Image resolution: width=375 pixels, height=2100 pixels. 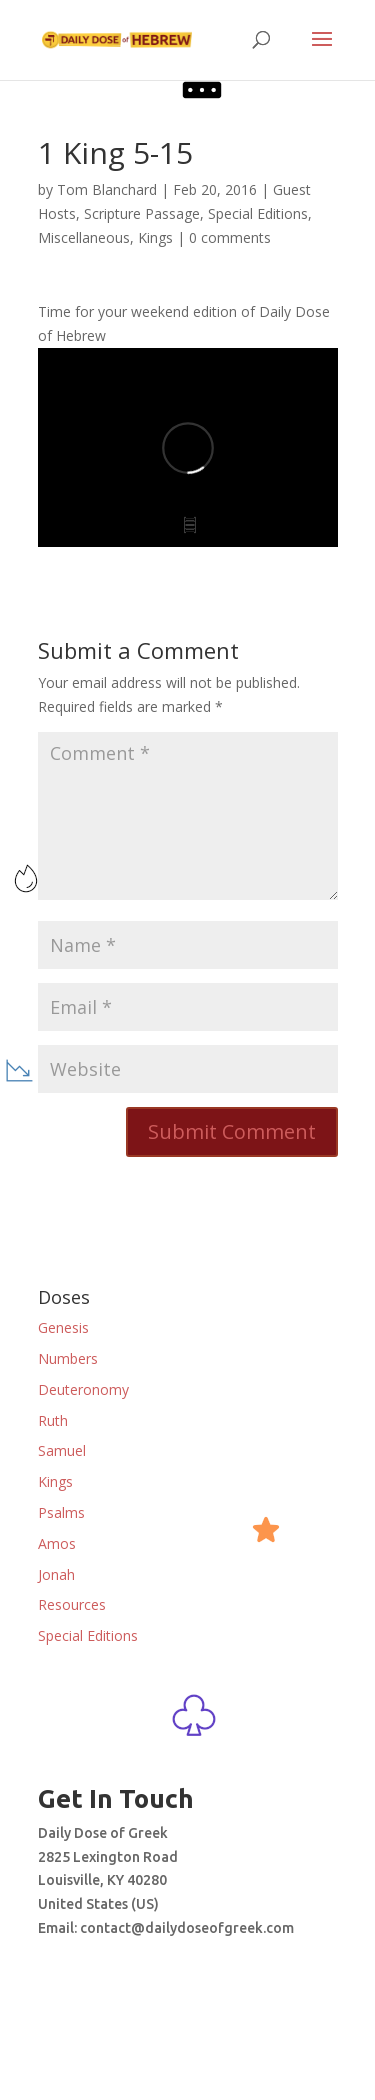 What do you see at coordinates (194, 1716) in the screenshot?
I see `indicates clubs suit in a card game` at bounding box center [194, 1716].